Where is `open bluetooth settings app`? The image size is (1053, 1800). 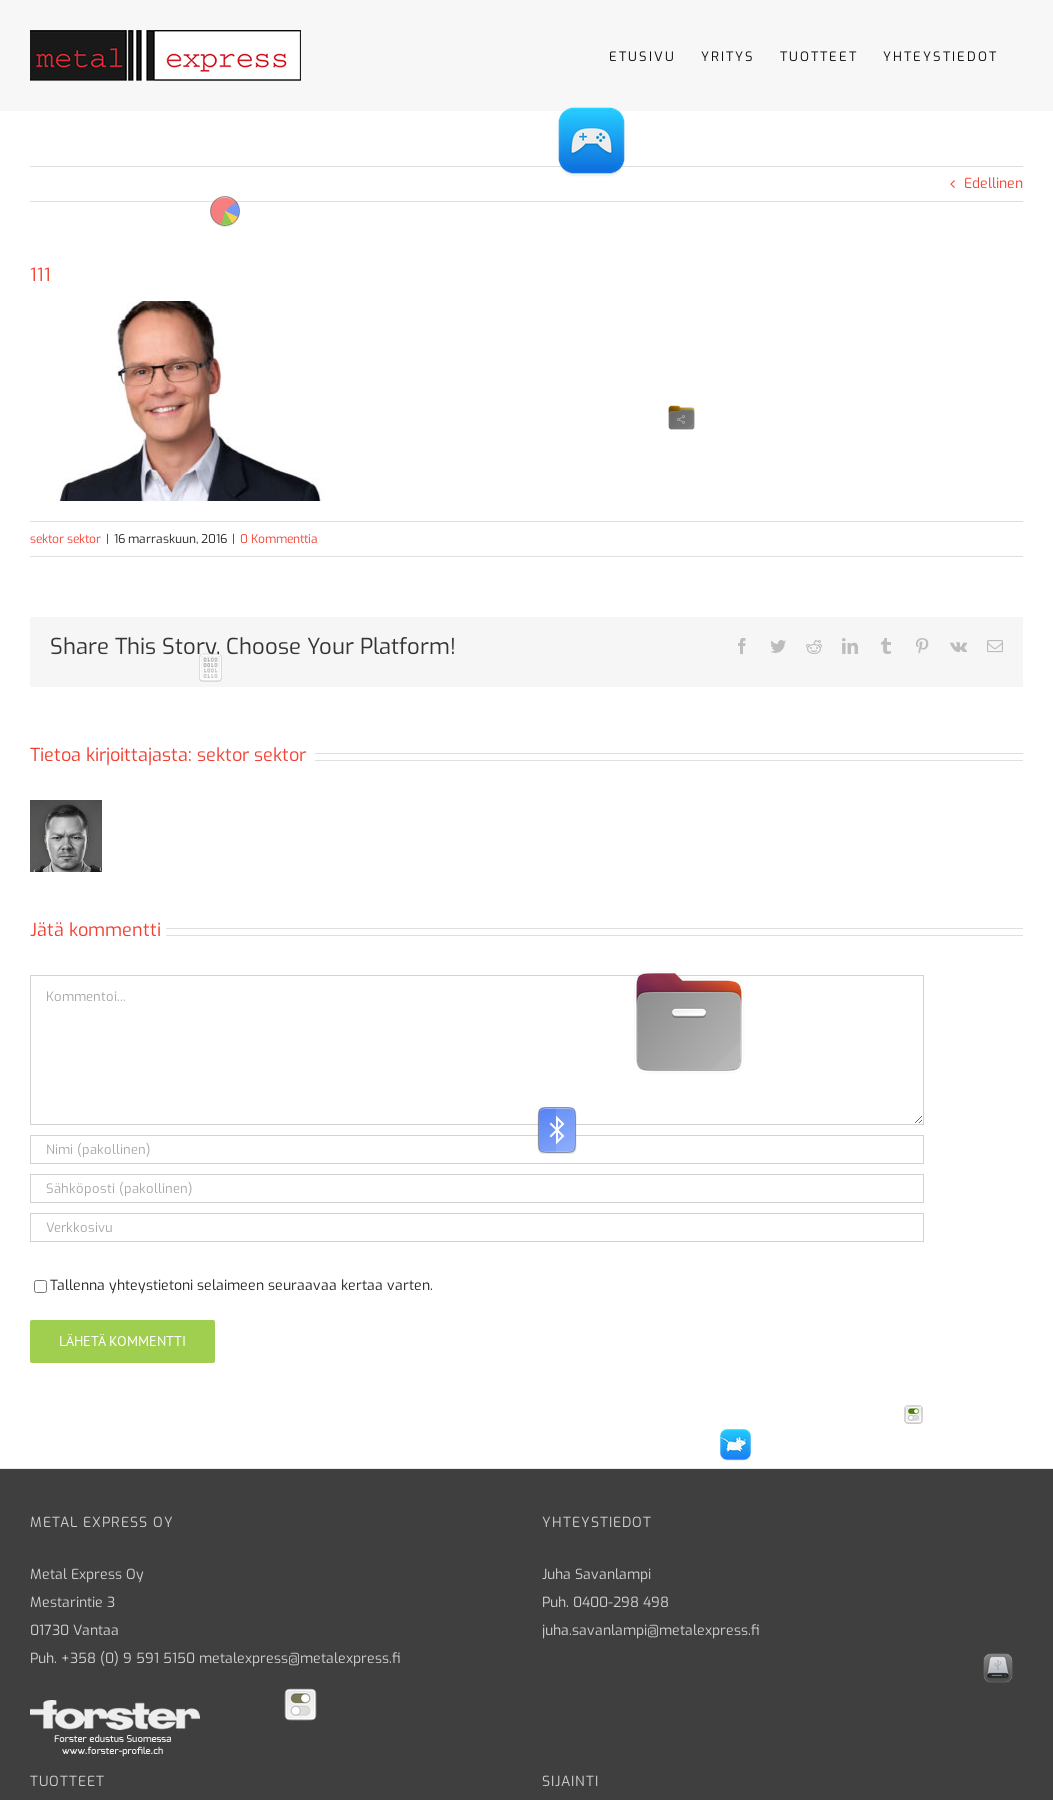
open bluetooth settings app is located at coordinates (557, 1130).